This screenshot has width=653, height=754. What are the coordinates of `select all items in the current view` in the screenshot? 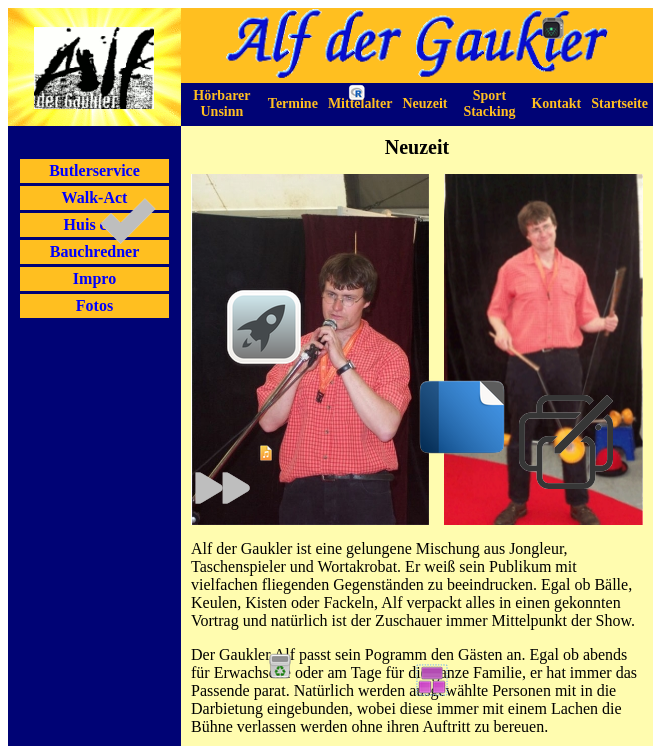 It's located at (432, 680).